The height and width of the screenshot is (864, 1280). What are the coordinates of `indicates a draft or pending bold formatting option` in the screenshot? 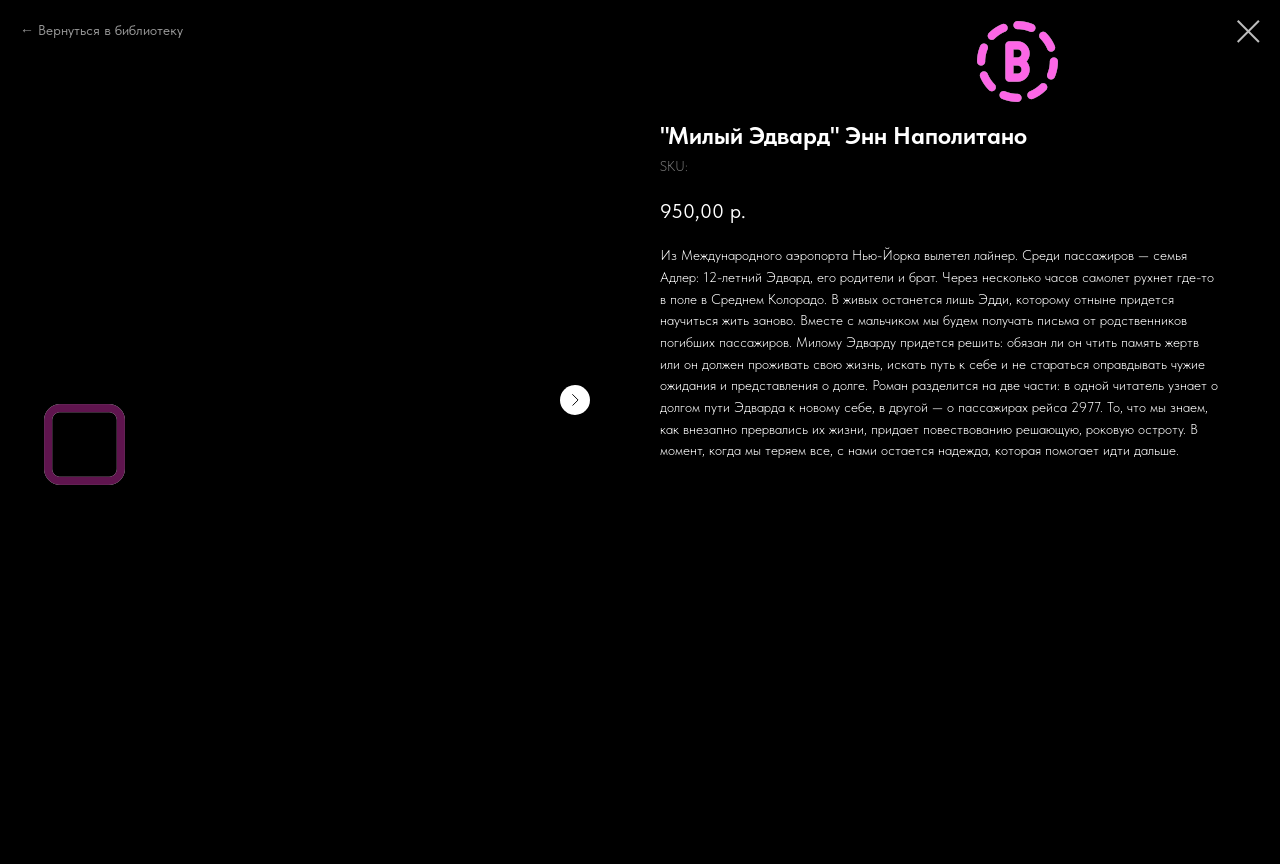 It's located at (1017, 61).